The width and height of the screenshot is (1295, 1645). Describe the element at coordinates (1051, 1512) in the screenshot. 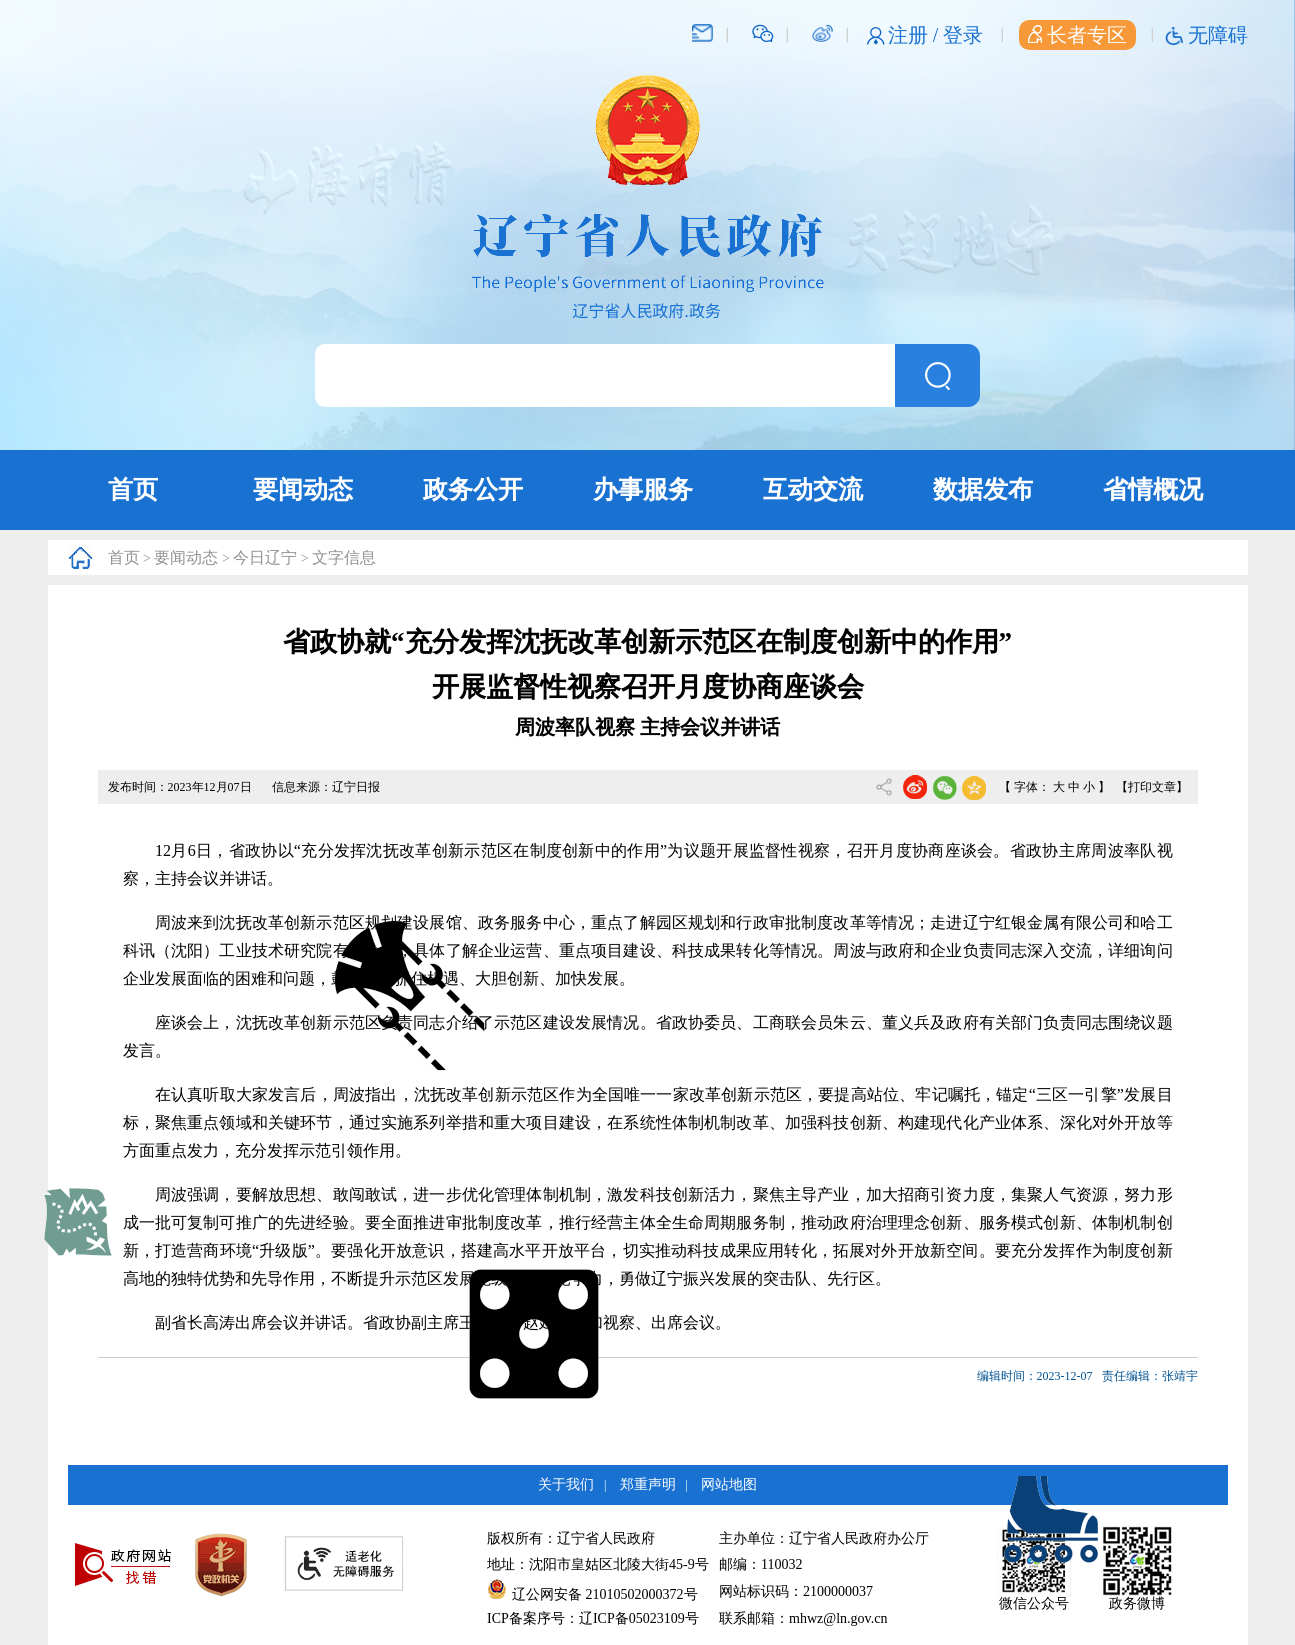

I see `access roller skating or skating-related activities` at that location.